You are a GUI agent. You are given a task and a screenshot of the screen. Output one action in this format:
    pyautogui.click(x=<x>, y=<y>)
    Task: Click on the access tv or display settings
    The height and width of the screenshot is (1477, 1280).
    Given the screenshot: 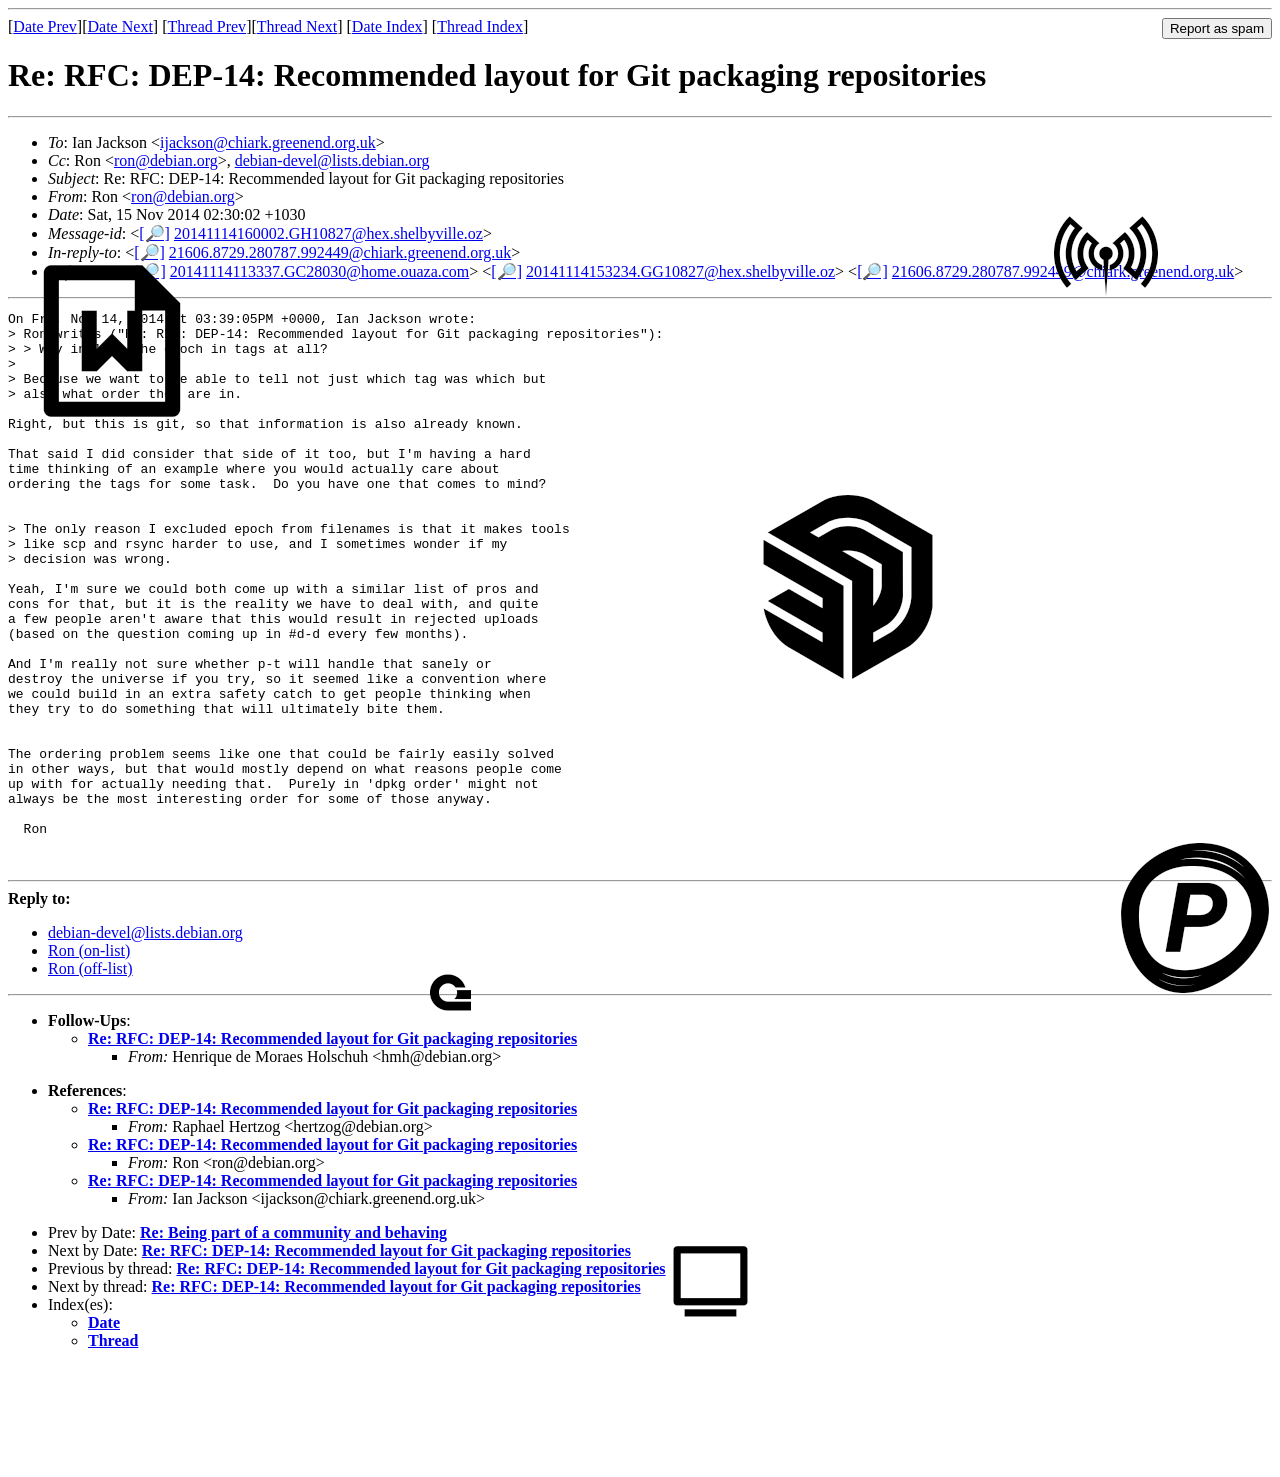 What is the action you would take?
    pyautogui.click(x=710, y=1279)
    